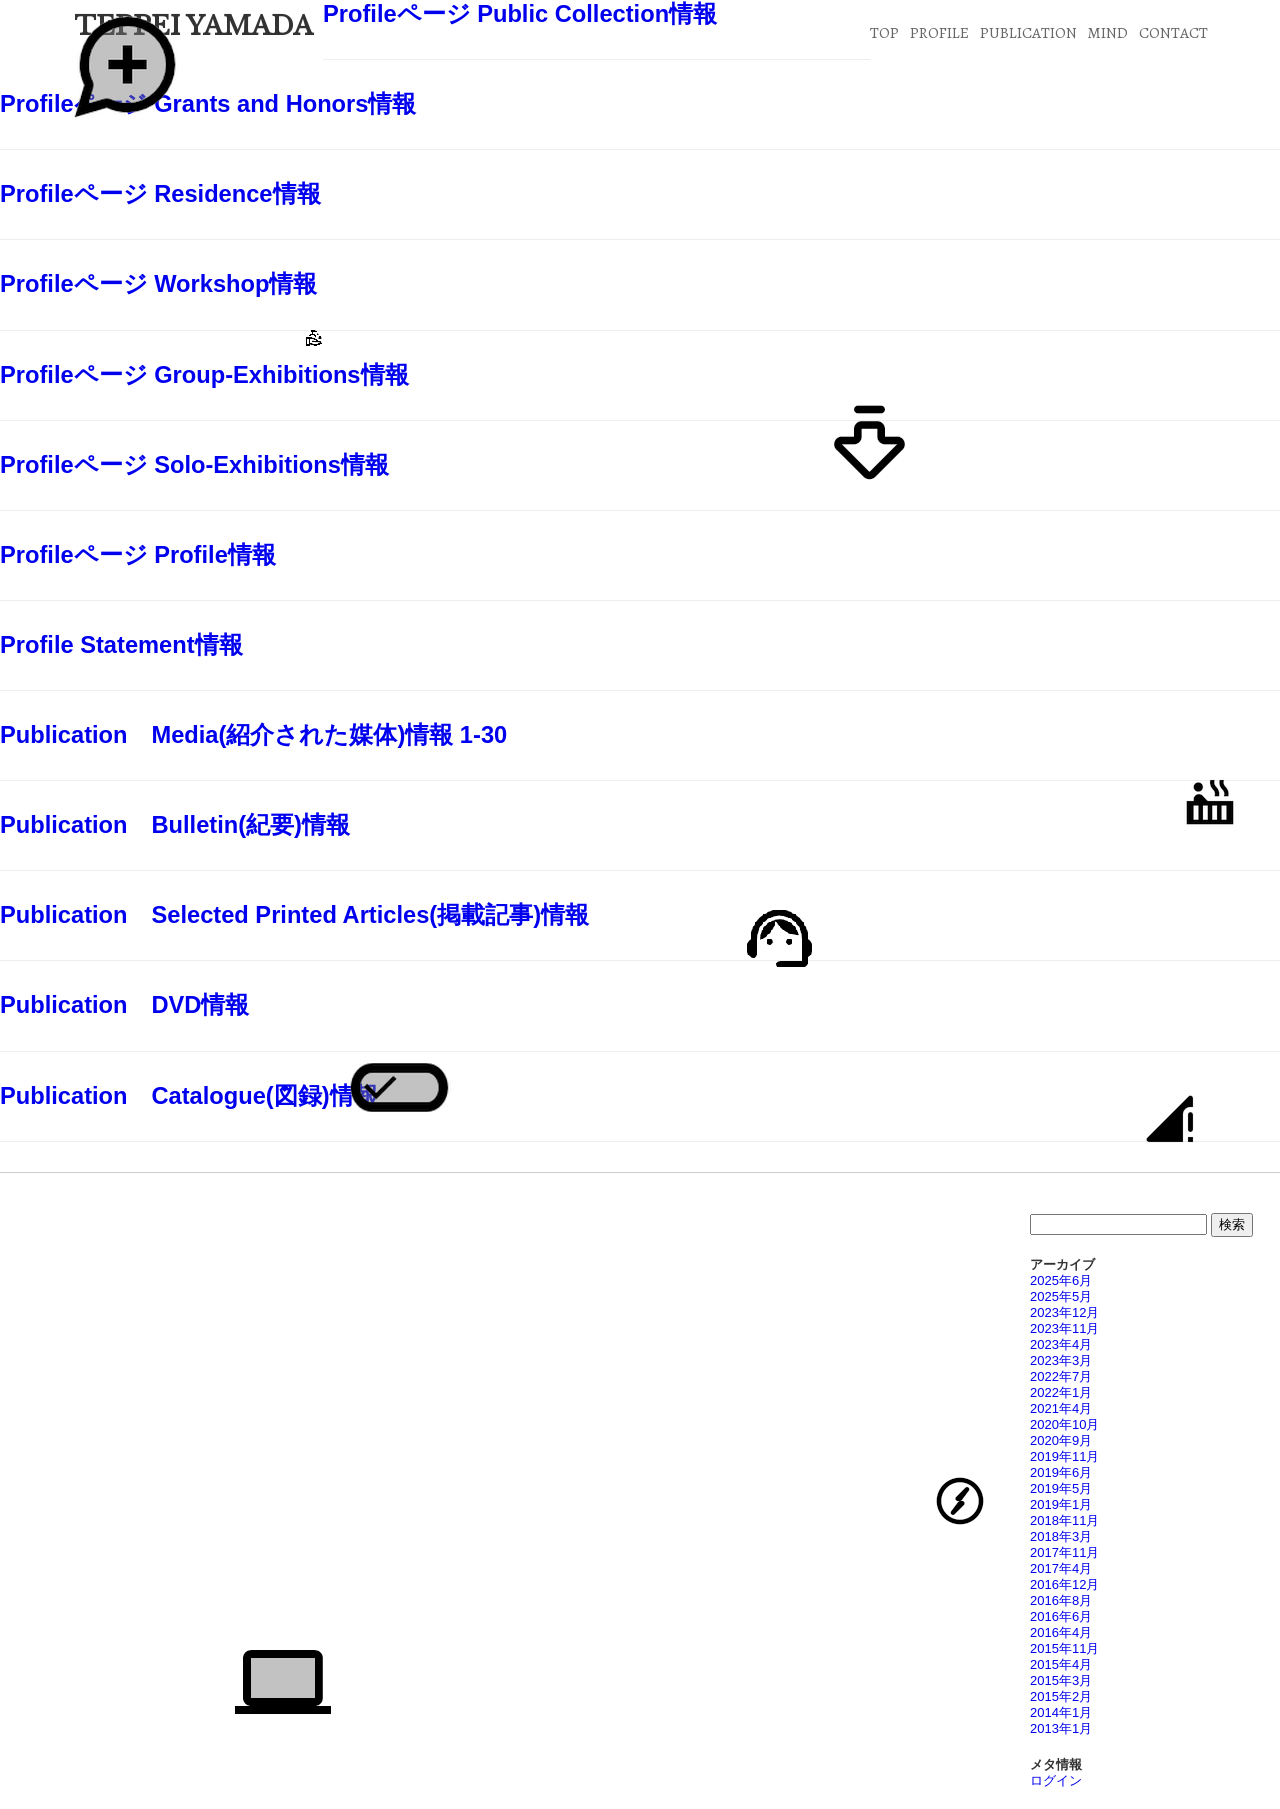  What do you see at coordinates (127, 64) in the screenshot?
I see `add a comment or review to a map location` at bounding box center [127, 64].